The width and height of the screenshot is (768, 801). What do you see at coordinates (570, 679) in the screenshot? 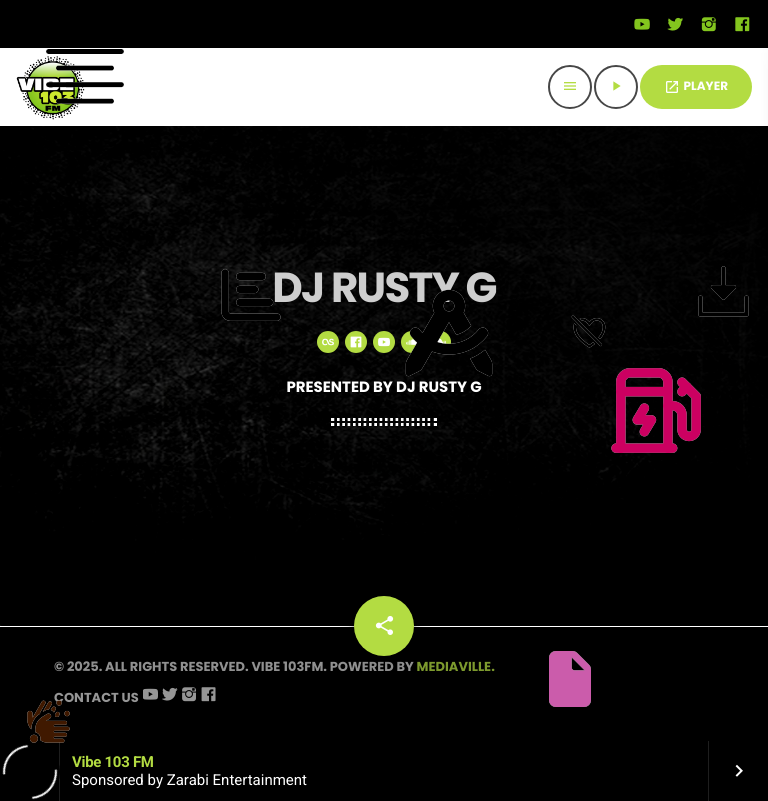
I see `view or open a file` at bounding box center [570, 679].